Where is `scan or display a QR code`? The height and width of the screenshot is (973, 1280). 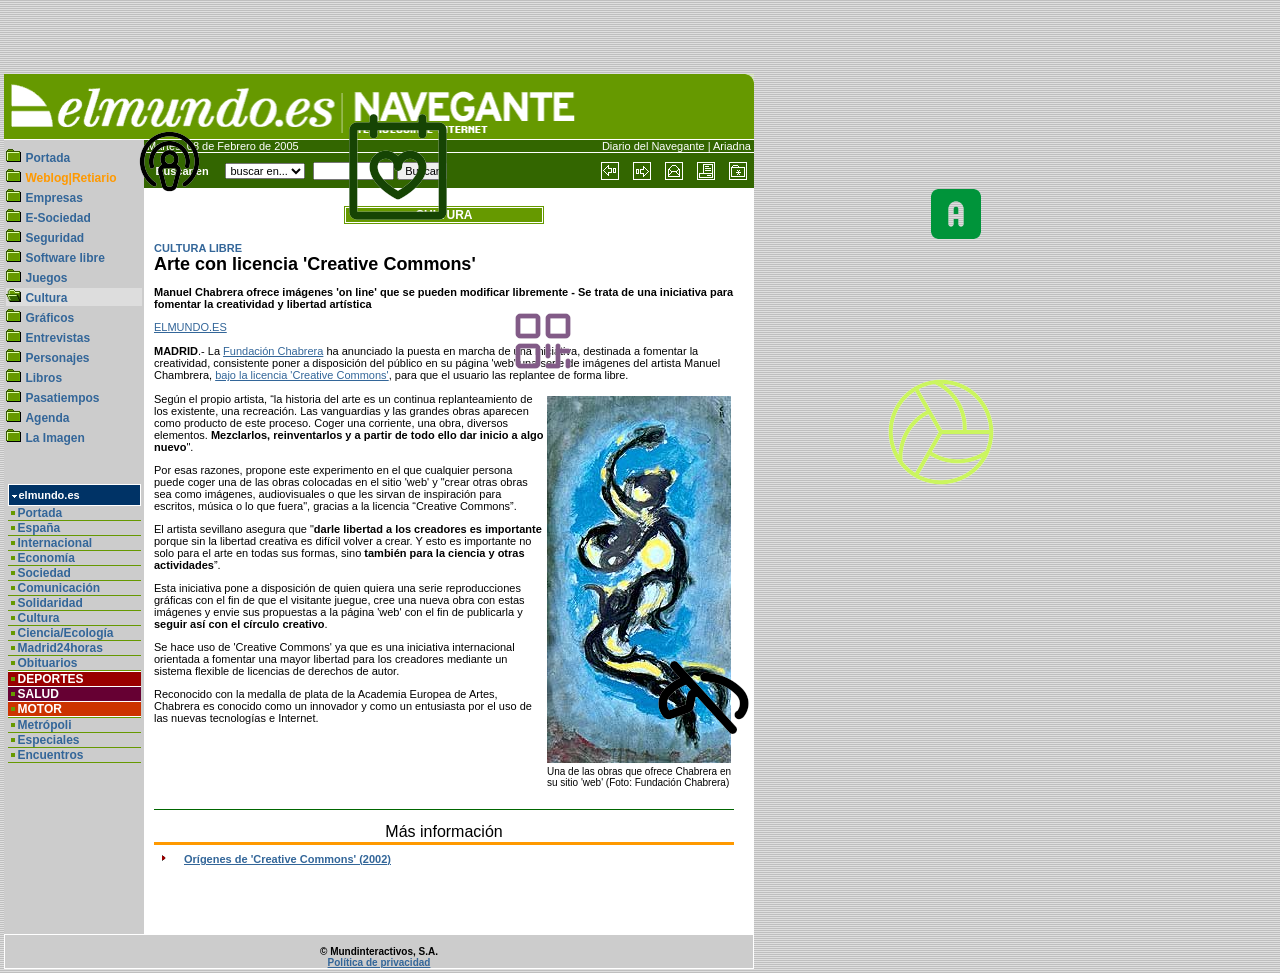 scan or display a QR code is located at coordinates (543, 341).